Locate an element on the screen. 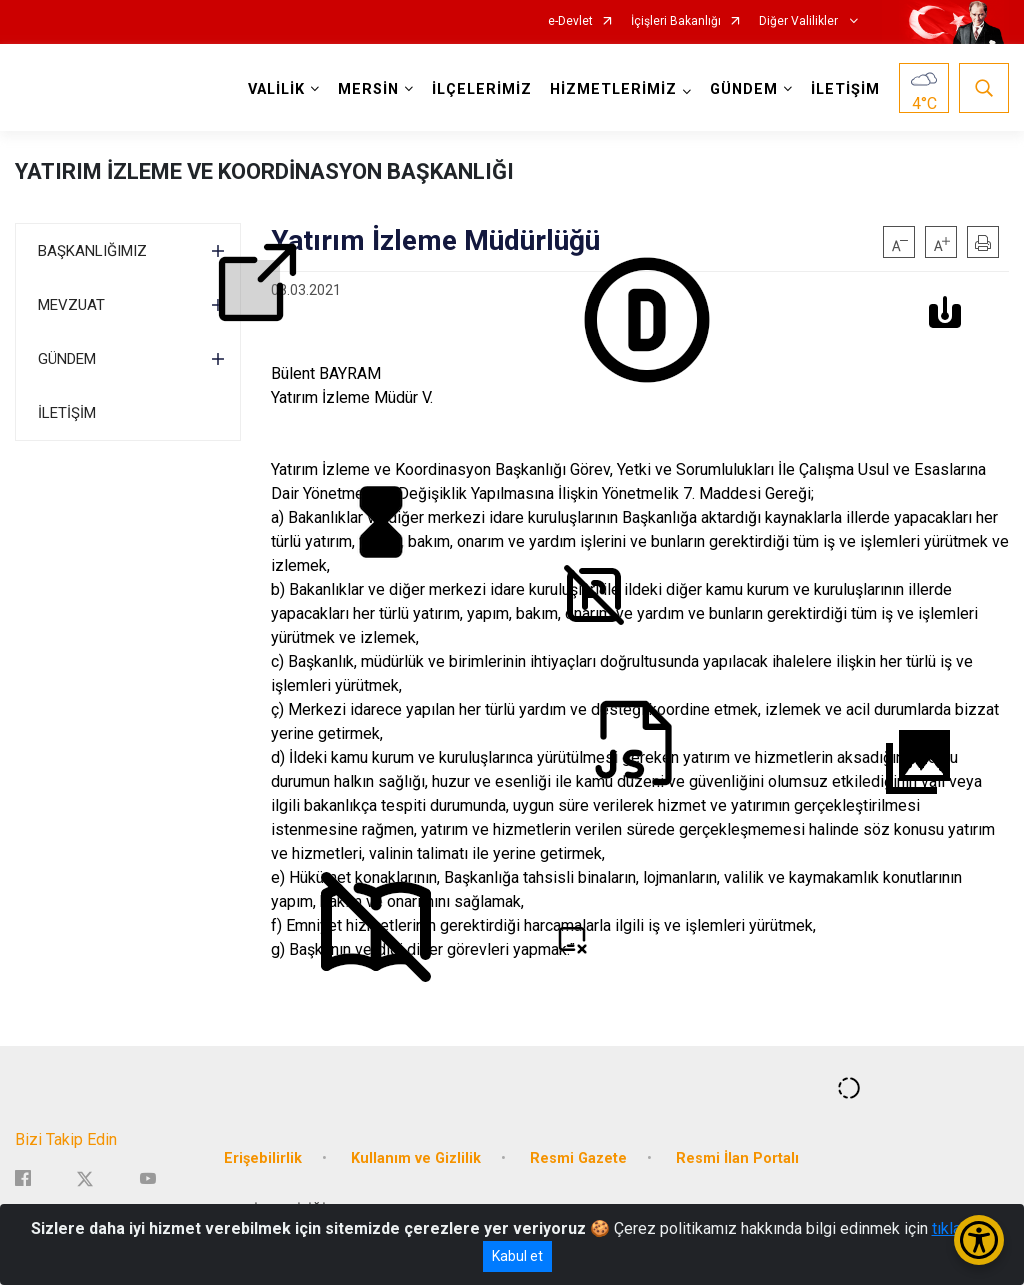  indicates a process is loading or in progress is located at coordinates (381, 522).